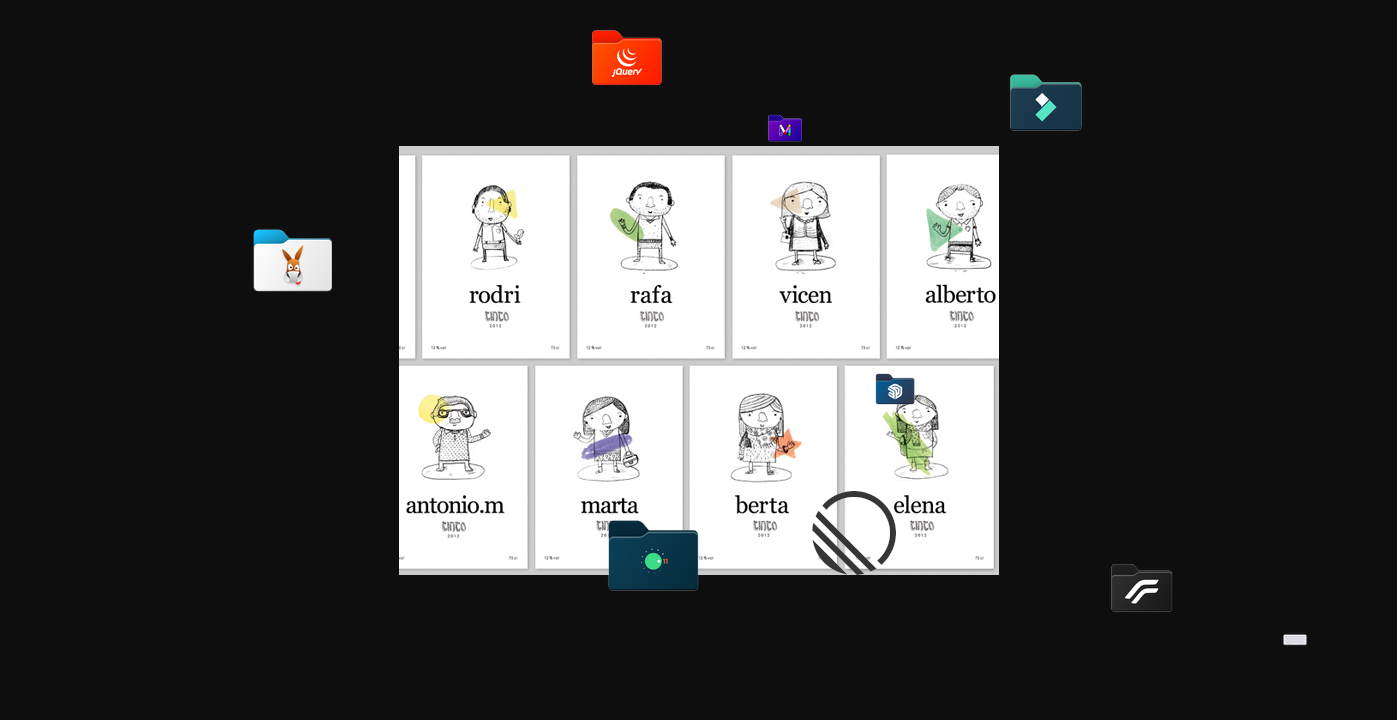 This screenshot has width=1397, height=720. Describe the element at coordinates (895, 390) in the screenshot. I see `open sketchup project files folder` at that location.